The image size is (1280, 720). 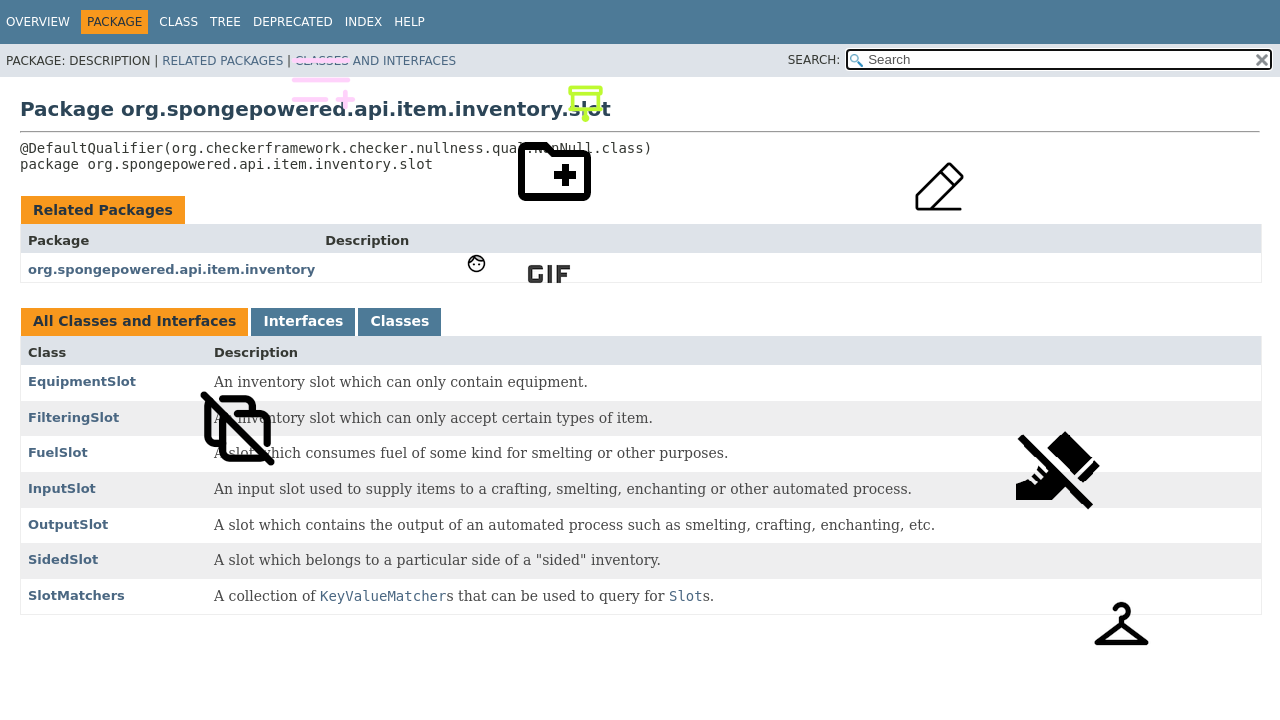 What do you see at coordinates (237, 428) in the screenshot?
I see `copy function disabled or unavailable` at bounding box center [237, 428].